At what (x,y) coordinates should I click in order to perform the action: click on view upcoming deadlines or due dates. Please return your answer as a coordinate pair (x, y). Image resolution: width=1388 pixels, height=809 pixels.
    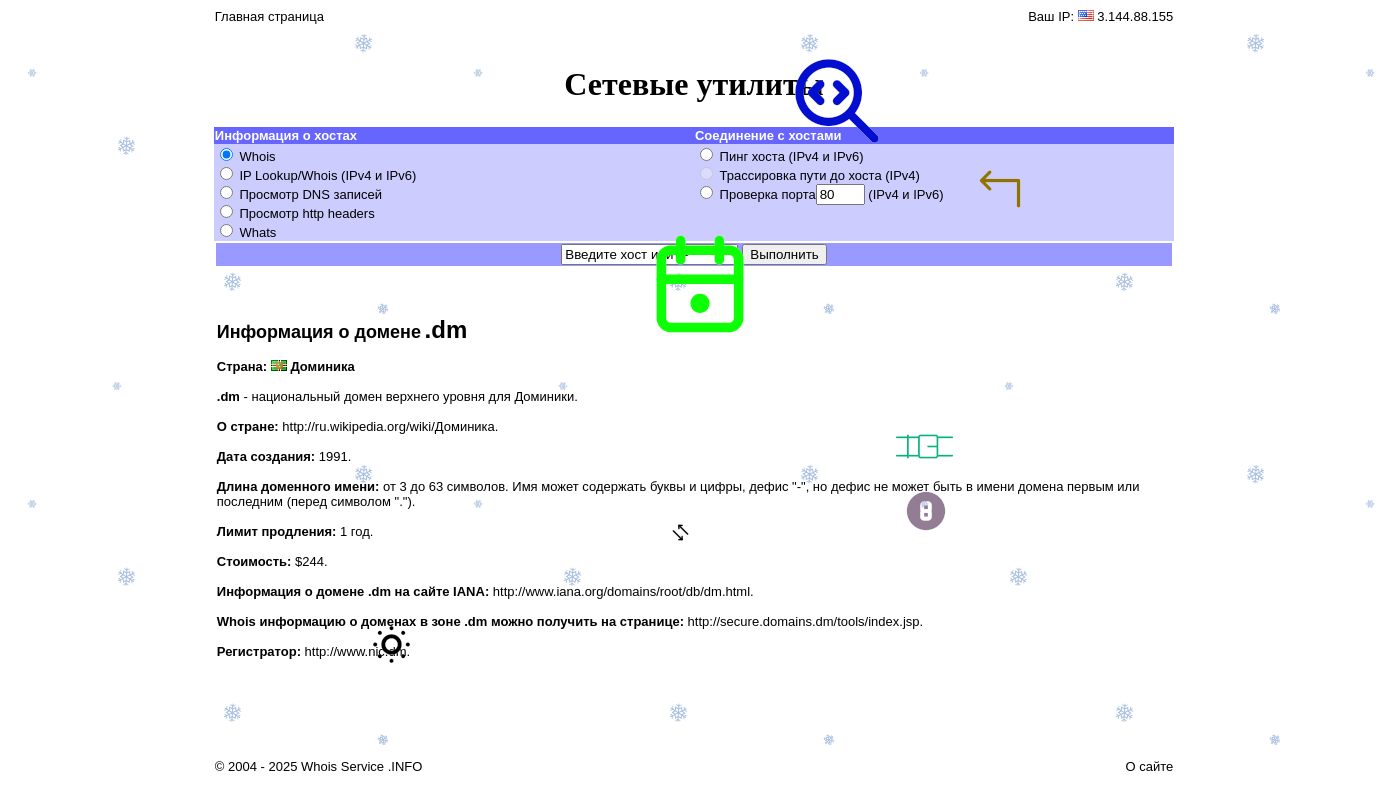
    Looking at the image, I should click on (700, 284).